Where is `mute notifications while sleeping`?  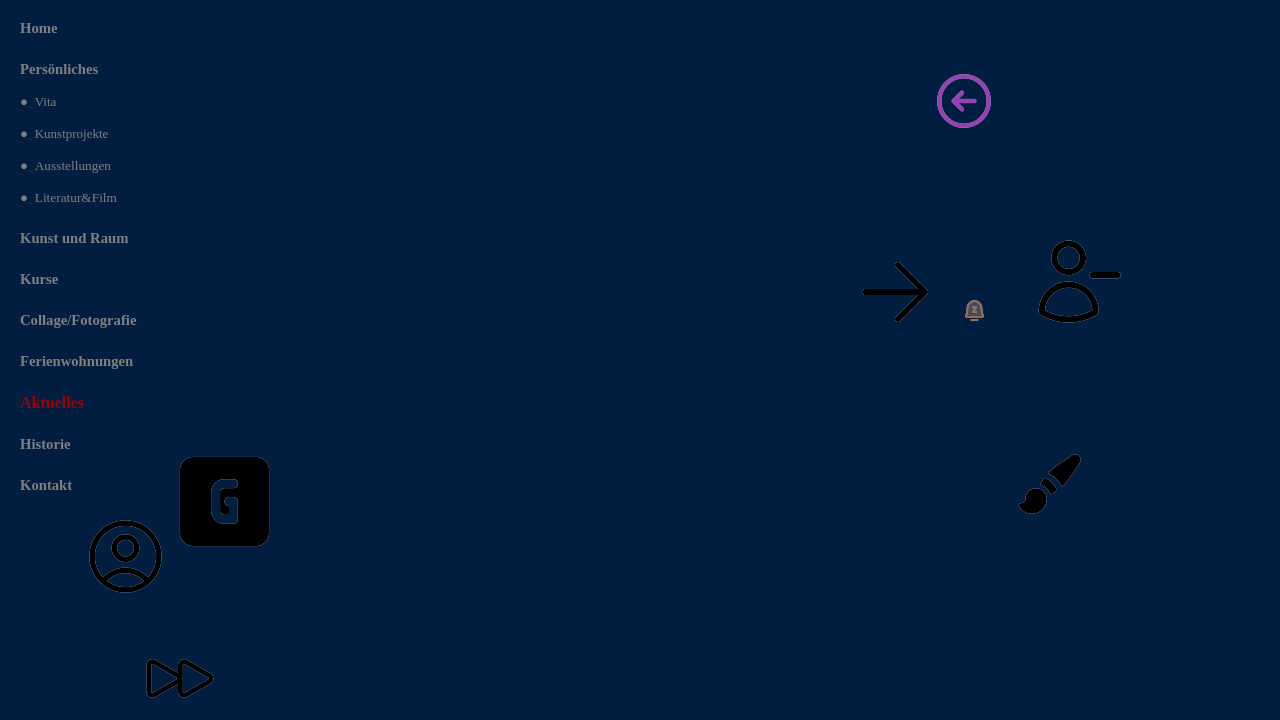 mute notifications while sleeping is located at coordinates (974, 310).